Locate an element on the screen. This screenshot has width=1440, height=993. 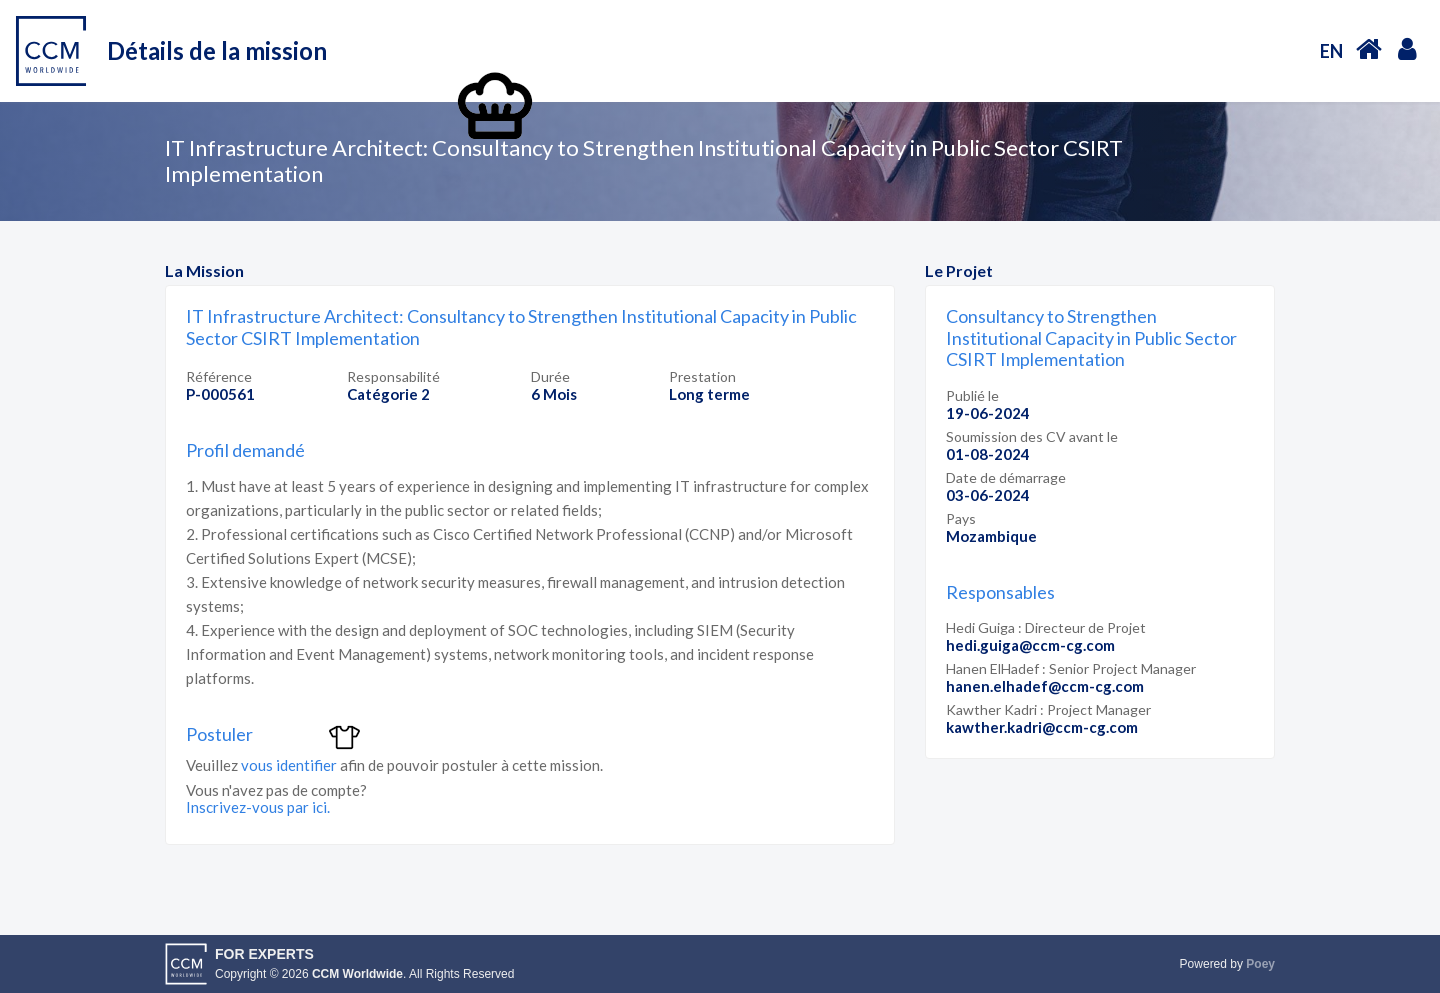
browse clothing or apparel items is located at coordinates (344, 737).